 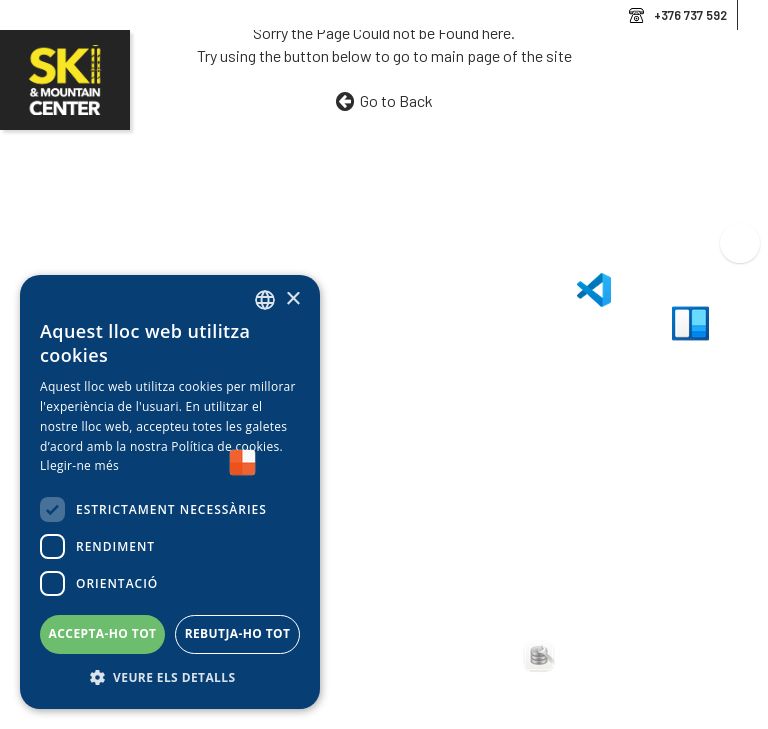 What do you see at coordinates (690, 323) in the screenshot?
I see `open the widgets panel` at bounding box center [690, 323].